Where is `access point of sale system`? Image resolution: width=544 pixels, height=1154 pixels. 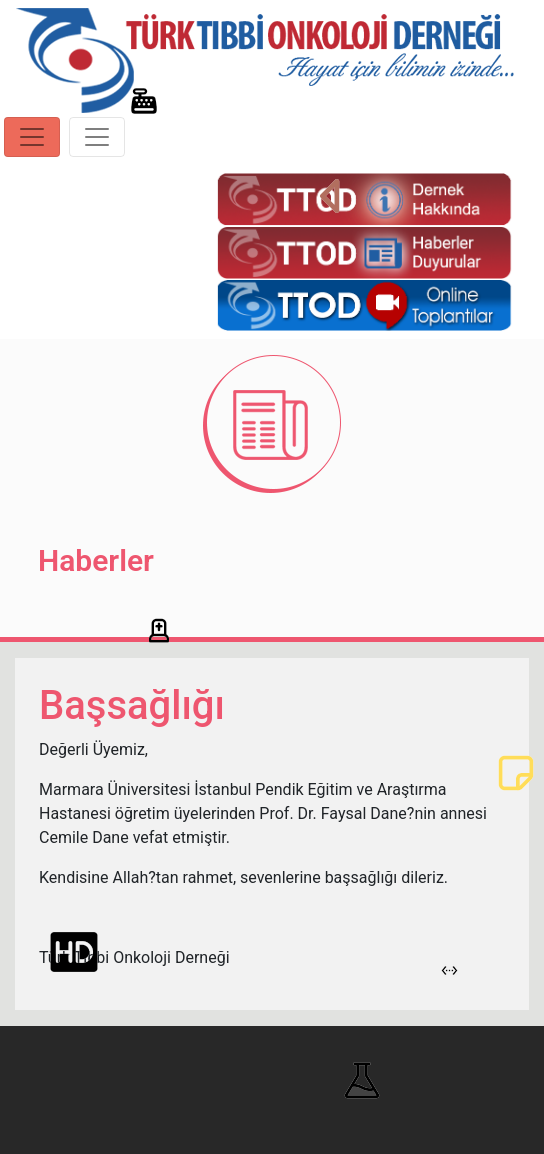 access point of sale system is located at coordinates (144, 101).